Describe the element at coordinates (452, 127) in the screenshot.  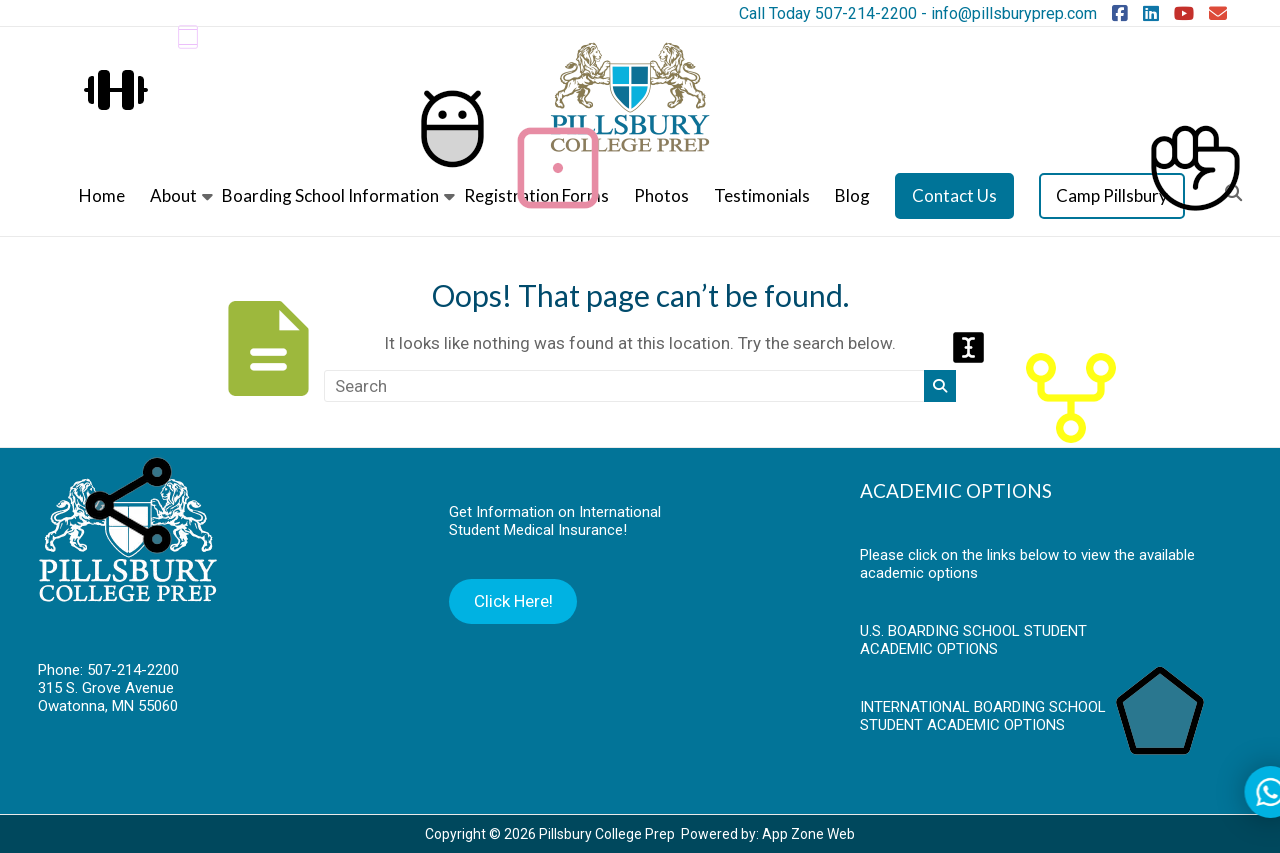
I see `android device or system settings` at that location.